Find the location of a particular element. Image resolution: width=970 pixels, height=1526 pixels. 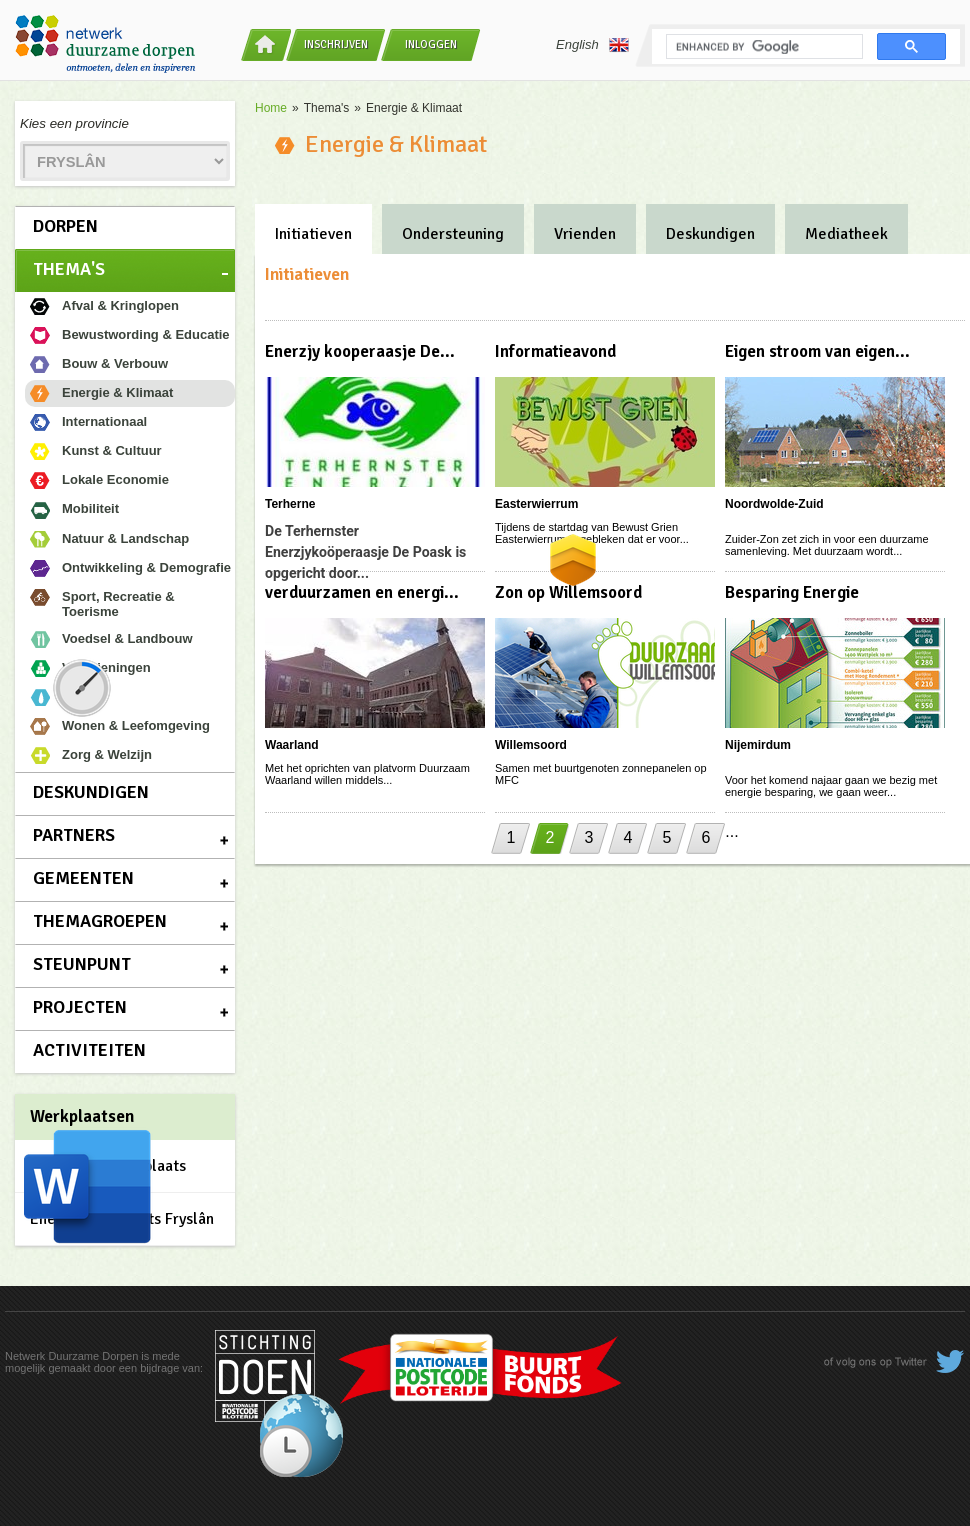

view world clock or time zones is located at coordinates (301, 1435).